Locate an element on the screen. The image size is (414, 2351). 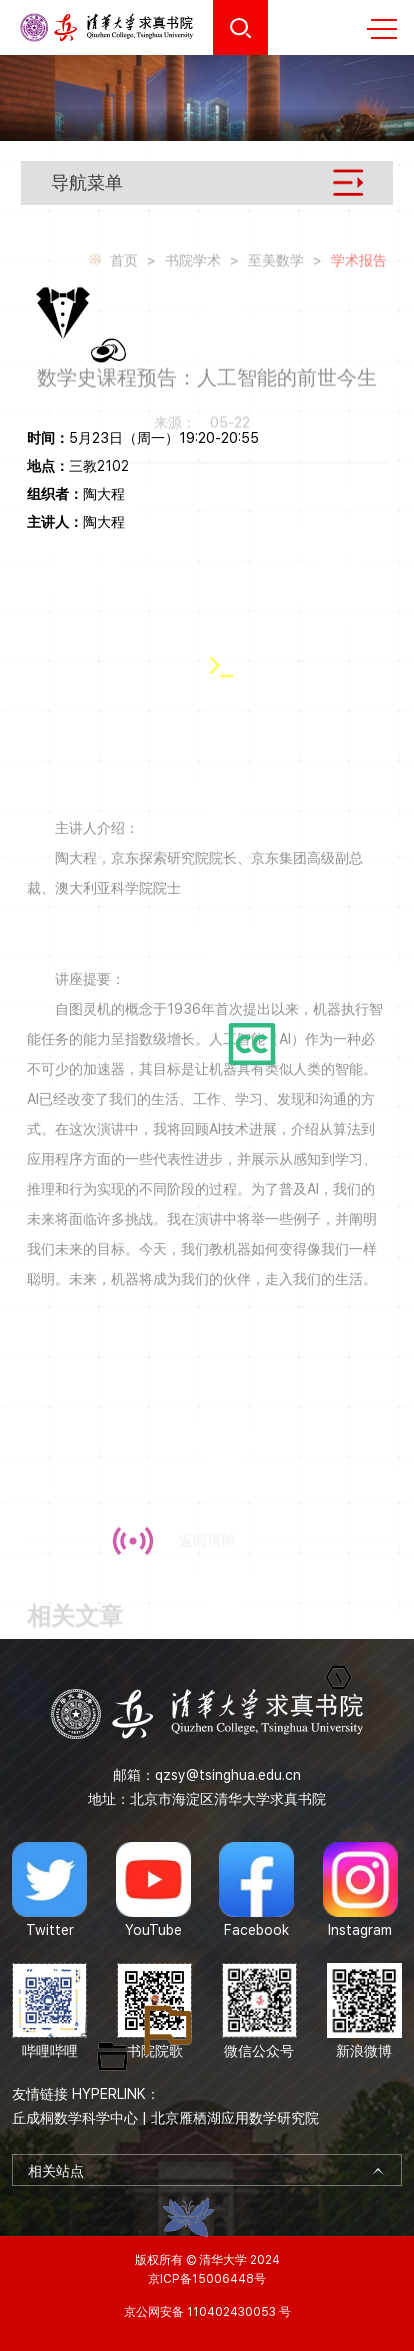
ArangoDB database service logo is located at coordinates (108, 350).